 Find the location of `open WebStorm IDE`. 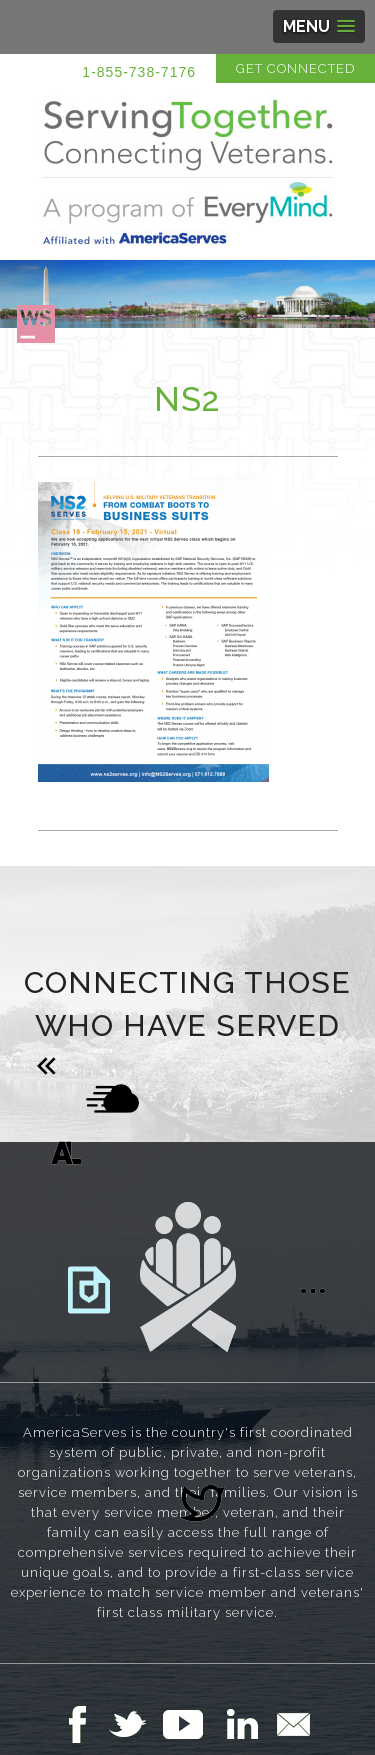

open WebStorm IDE is located at coordinates (36, 324).